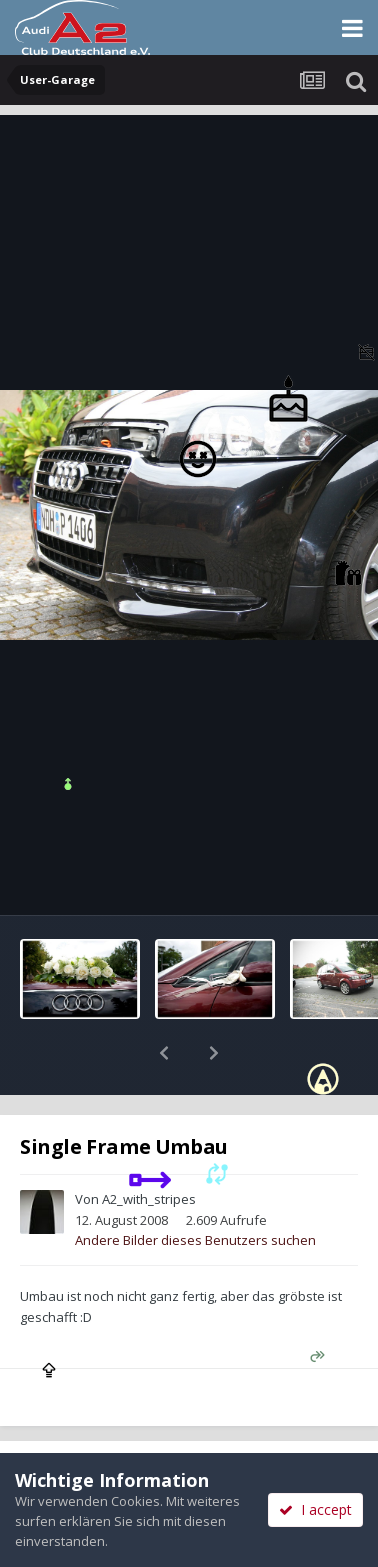  What do you see at coordinates (150, 1180) in the screenshot?
I see `move item to the right` at bounding box center [150, 1180].